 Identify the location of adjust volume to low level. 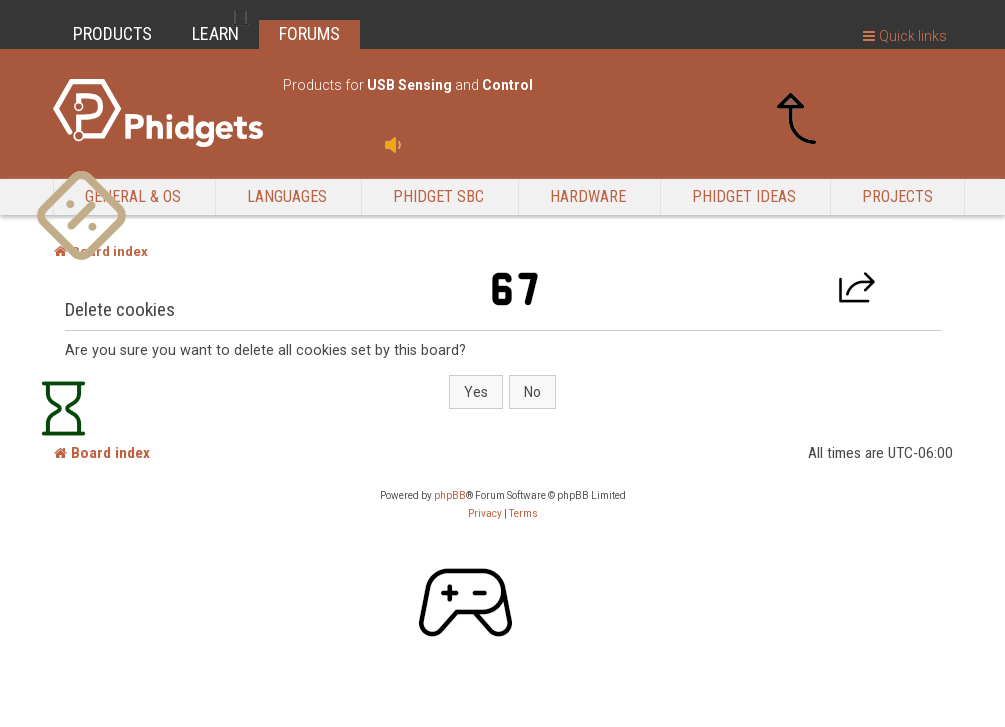
(393, 145).